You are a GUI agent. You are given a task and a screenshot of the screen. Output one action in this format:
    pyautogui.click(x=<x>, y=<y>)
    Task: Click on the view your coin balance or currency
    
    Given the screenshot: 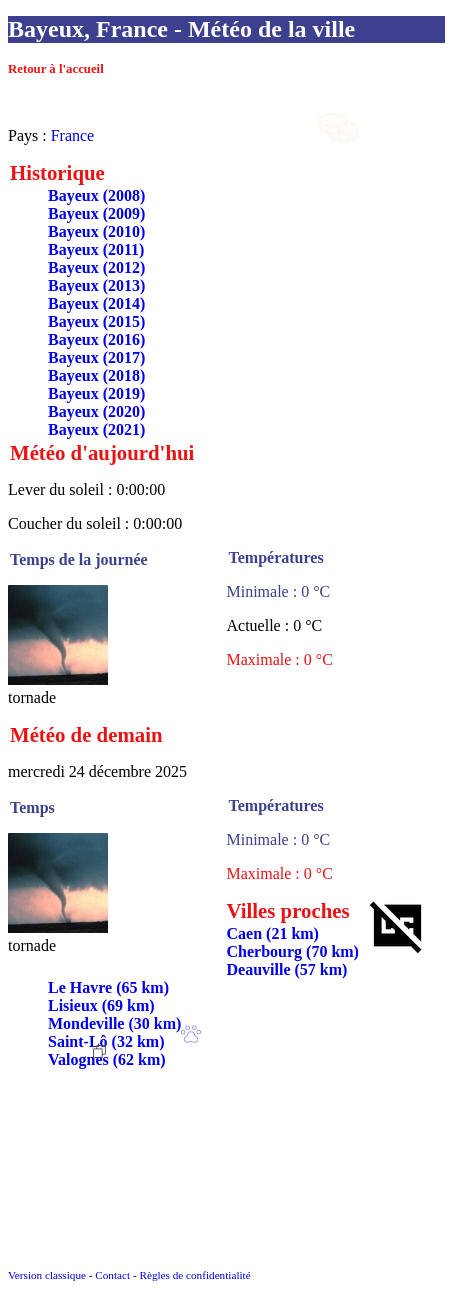 What is the action you would take?
    pyautogui.click(x=338, y=127)
    